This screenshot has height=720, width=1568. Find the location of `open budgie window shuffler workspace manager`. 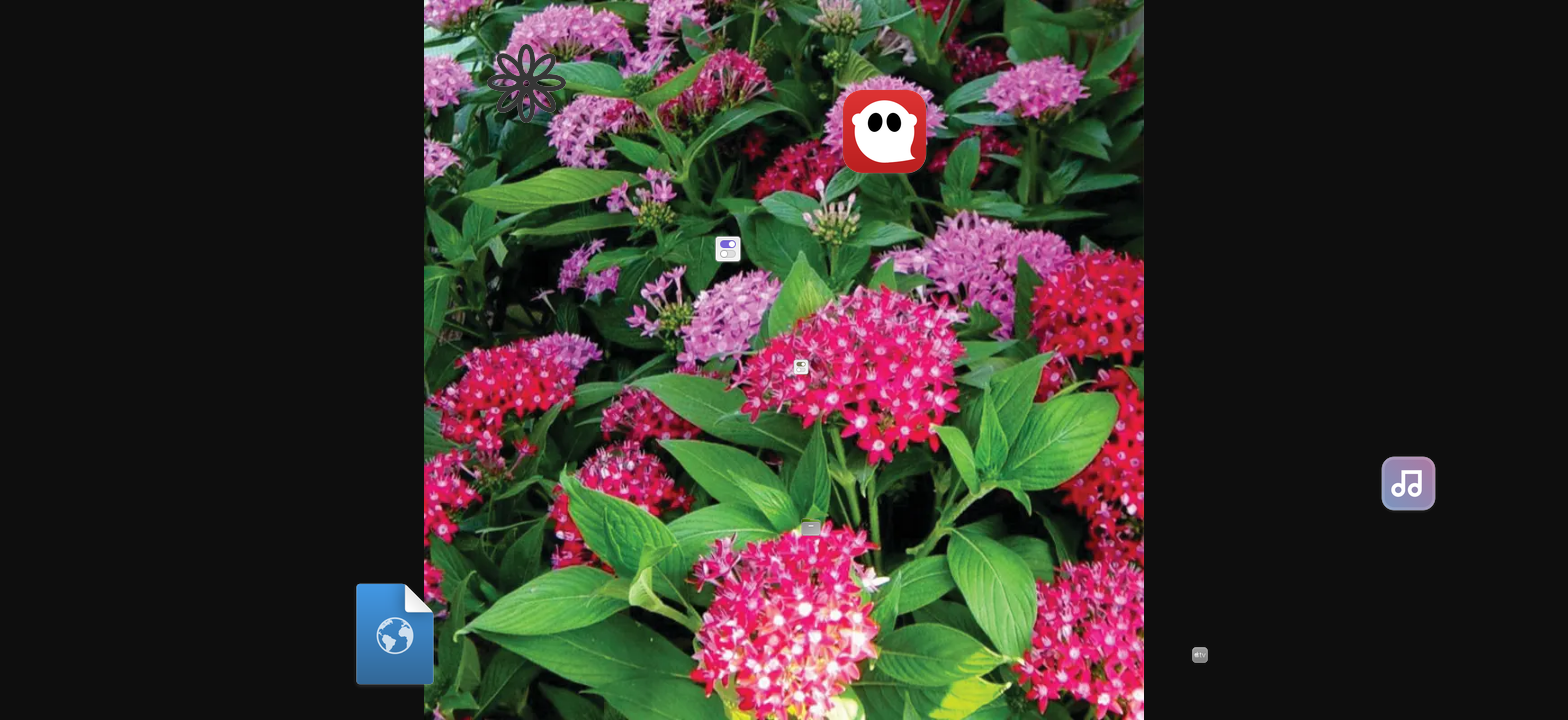

open budgie window shuffler workspace manager is located at coordinates (526, 83).